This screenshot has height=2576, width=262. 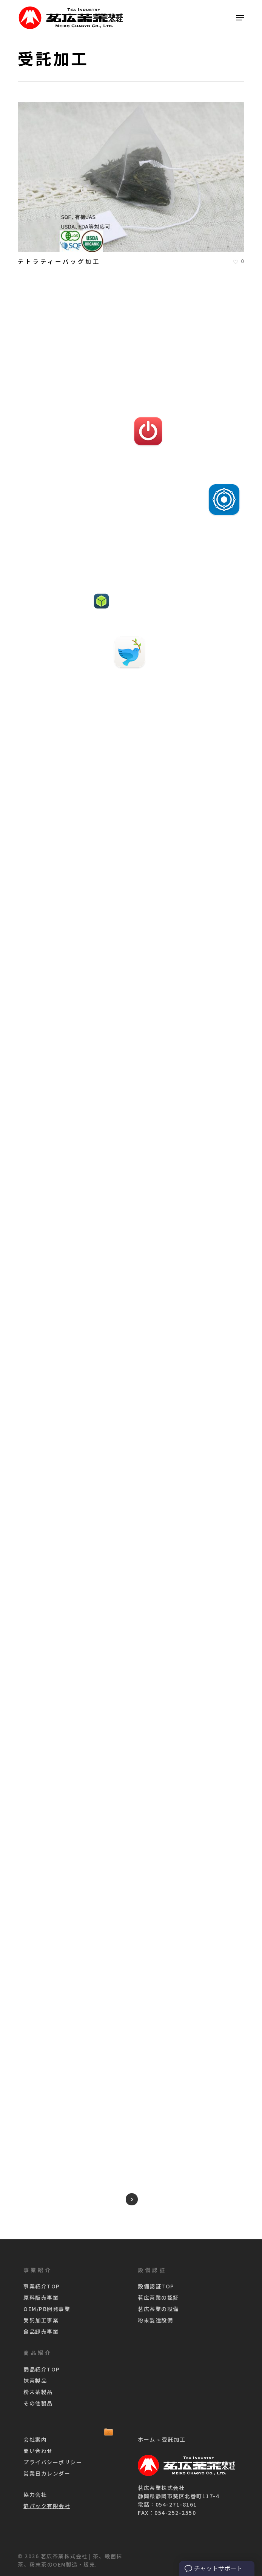 I want to click on open the Neon app, so click(x=224, y=499).